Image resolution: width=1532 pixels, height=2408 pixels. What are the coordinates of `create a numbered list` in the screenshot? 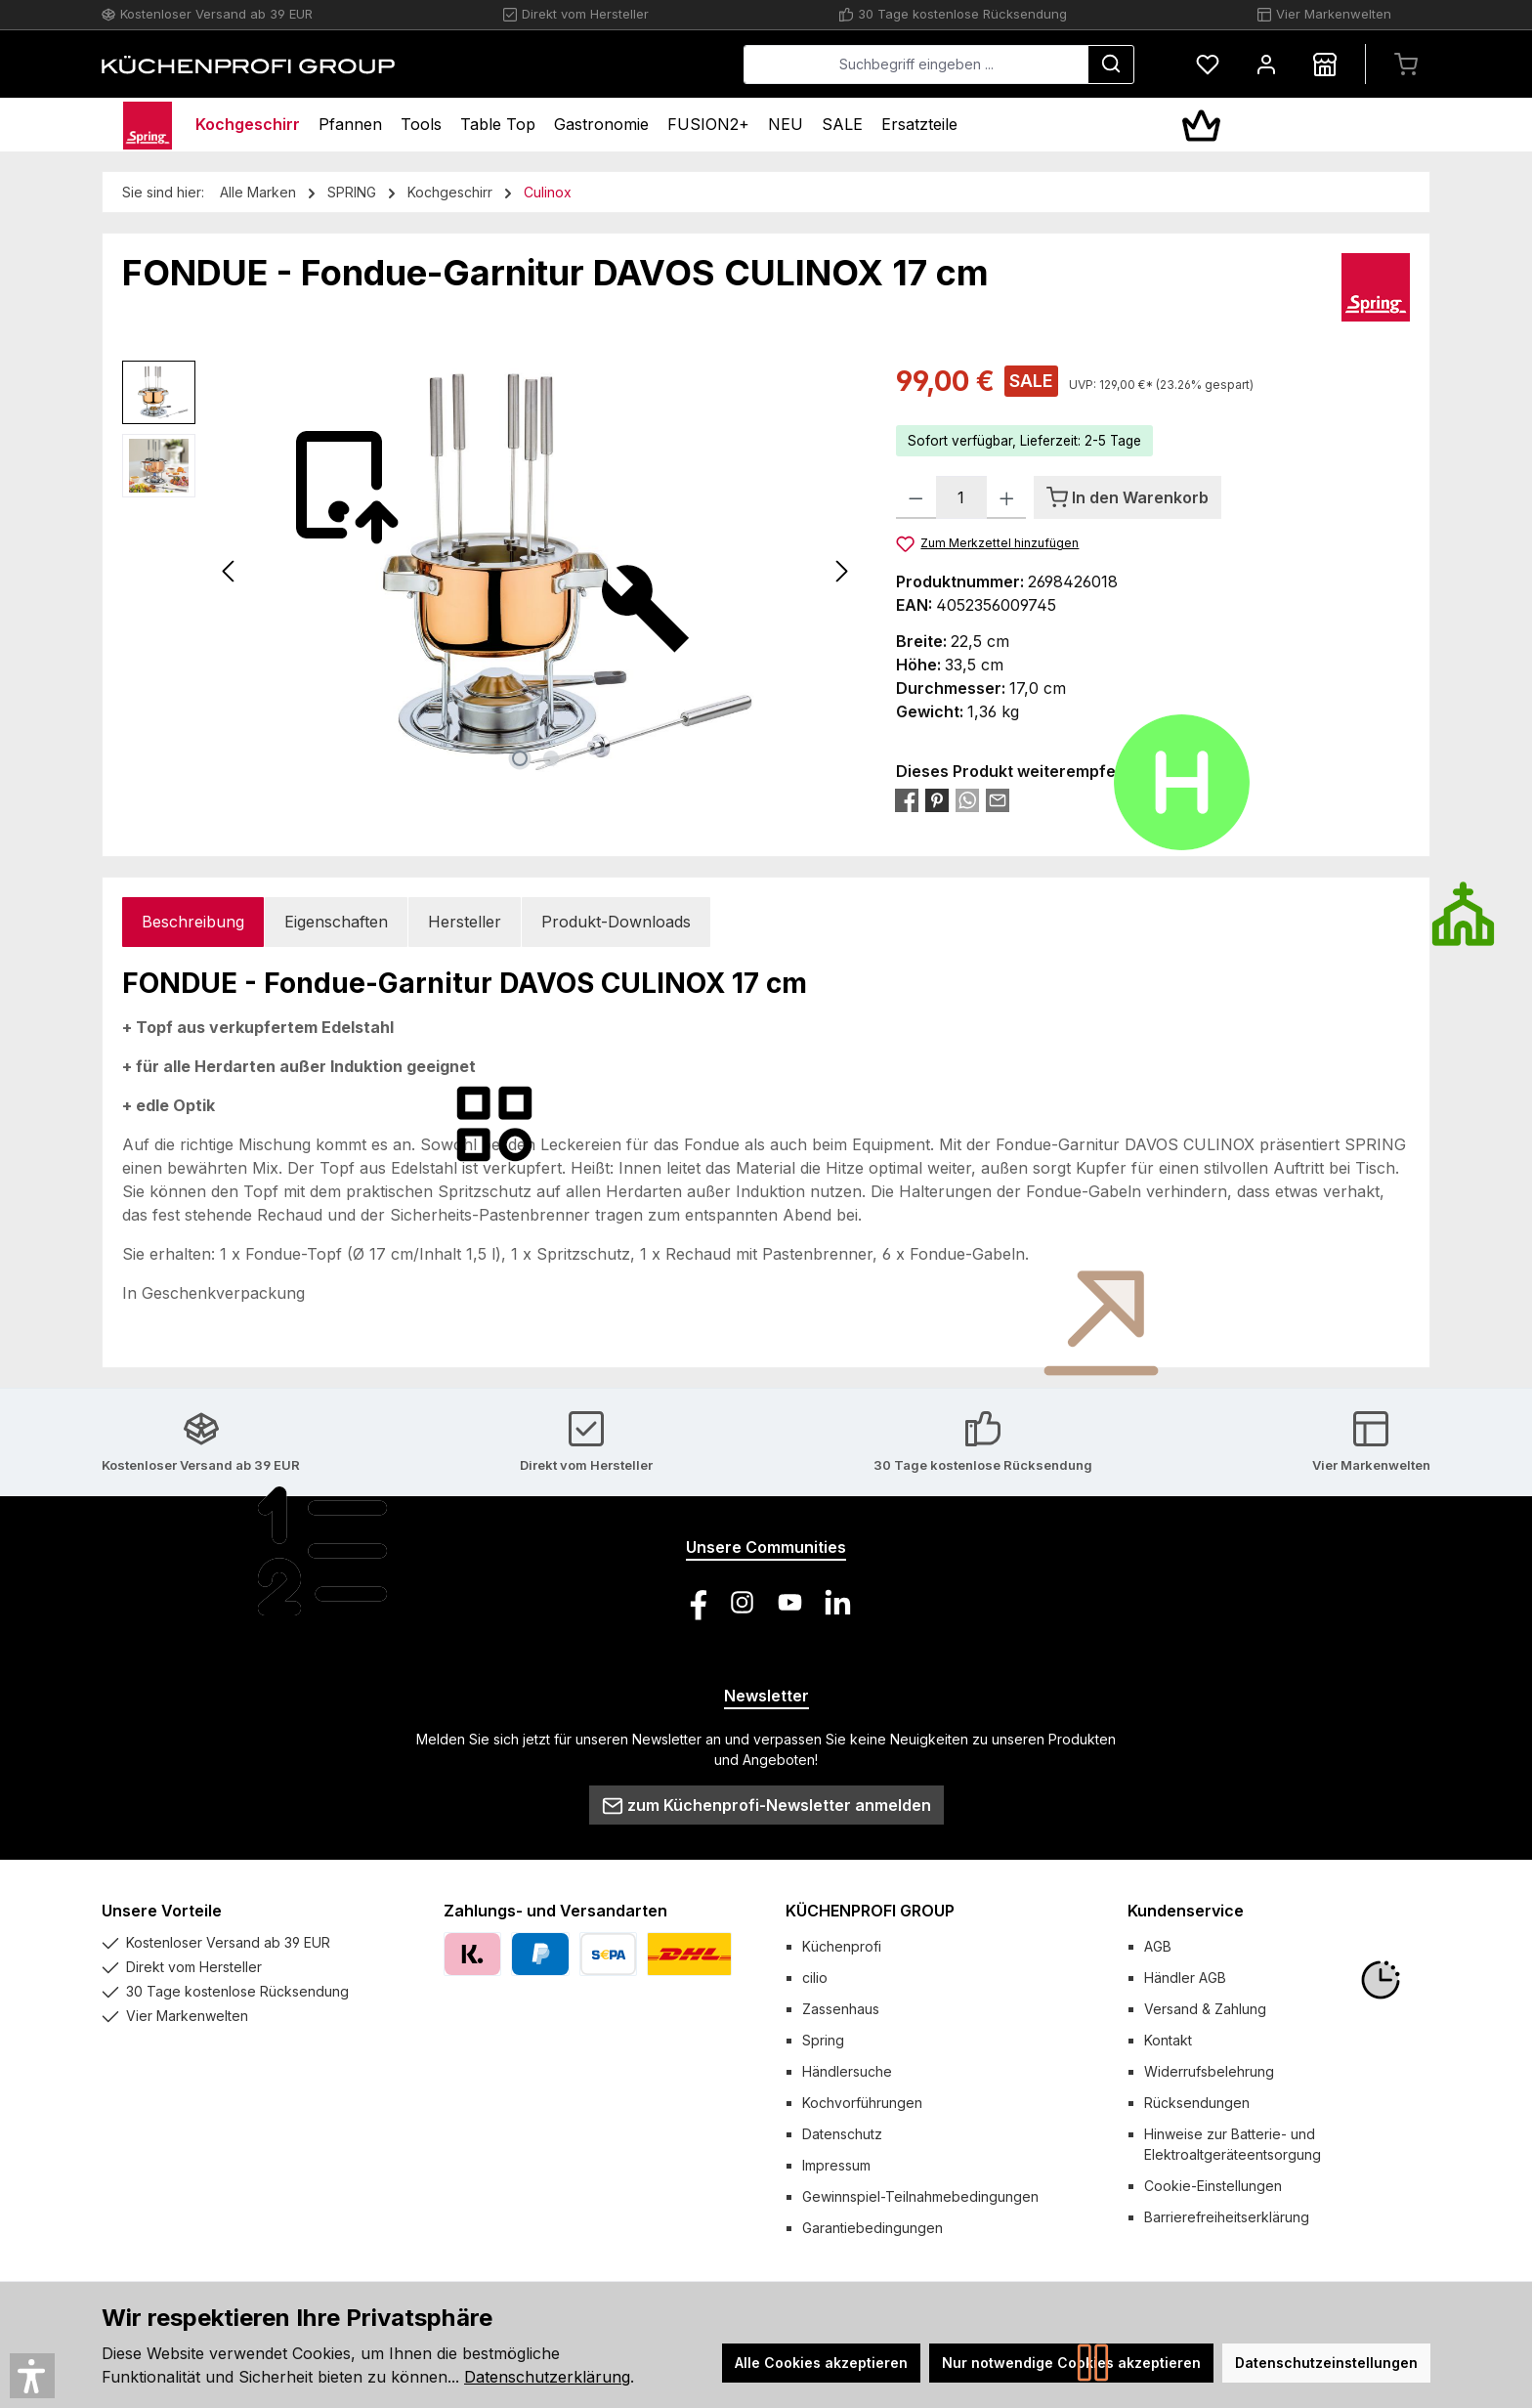 It's located at (322, 1551).